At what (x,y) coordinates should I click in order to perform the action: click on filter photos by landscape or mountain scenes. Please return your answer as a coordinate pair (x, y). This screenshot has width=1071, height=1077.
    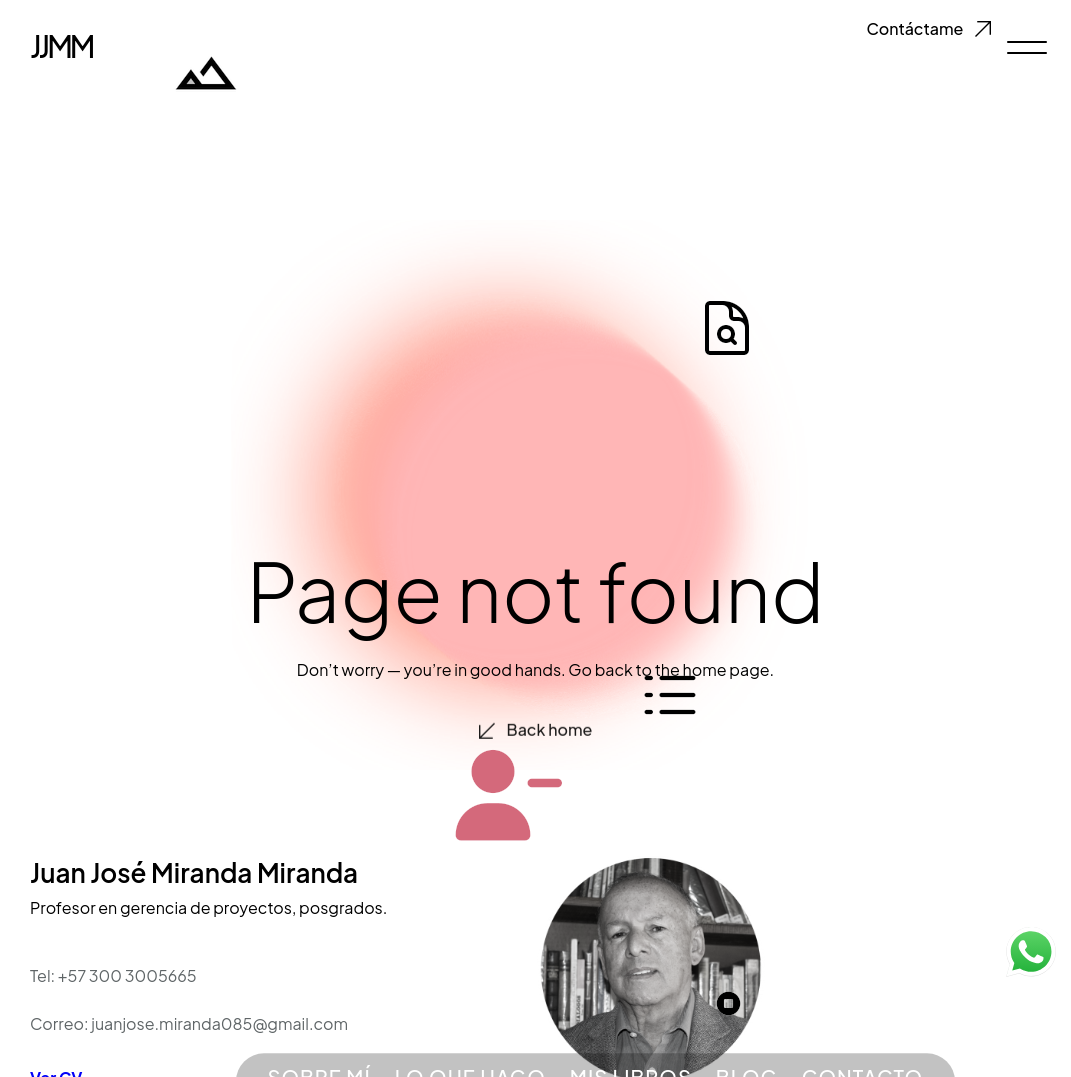
    Looking at the image, I should click on (206, 73).